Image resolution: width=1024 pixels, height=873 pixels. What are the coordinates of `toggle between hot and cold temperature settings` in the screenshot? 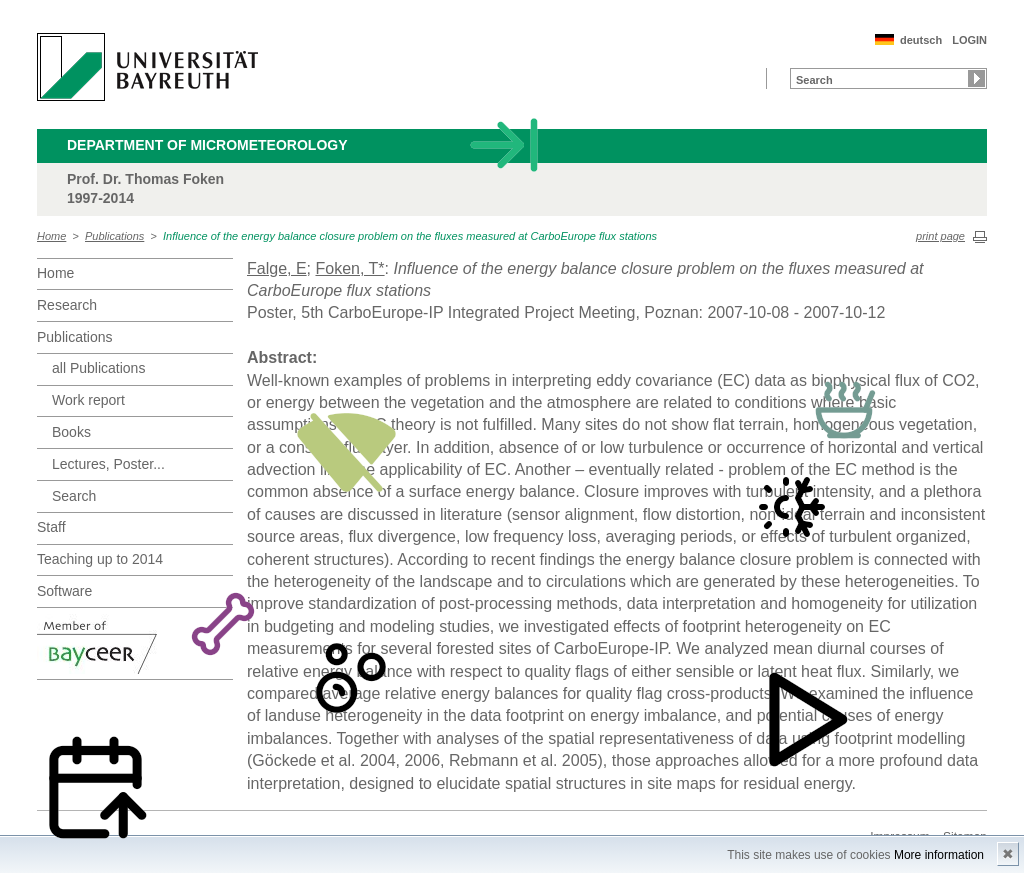 It's located at (792, 507).